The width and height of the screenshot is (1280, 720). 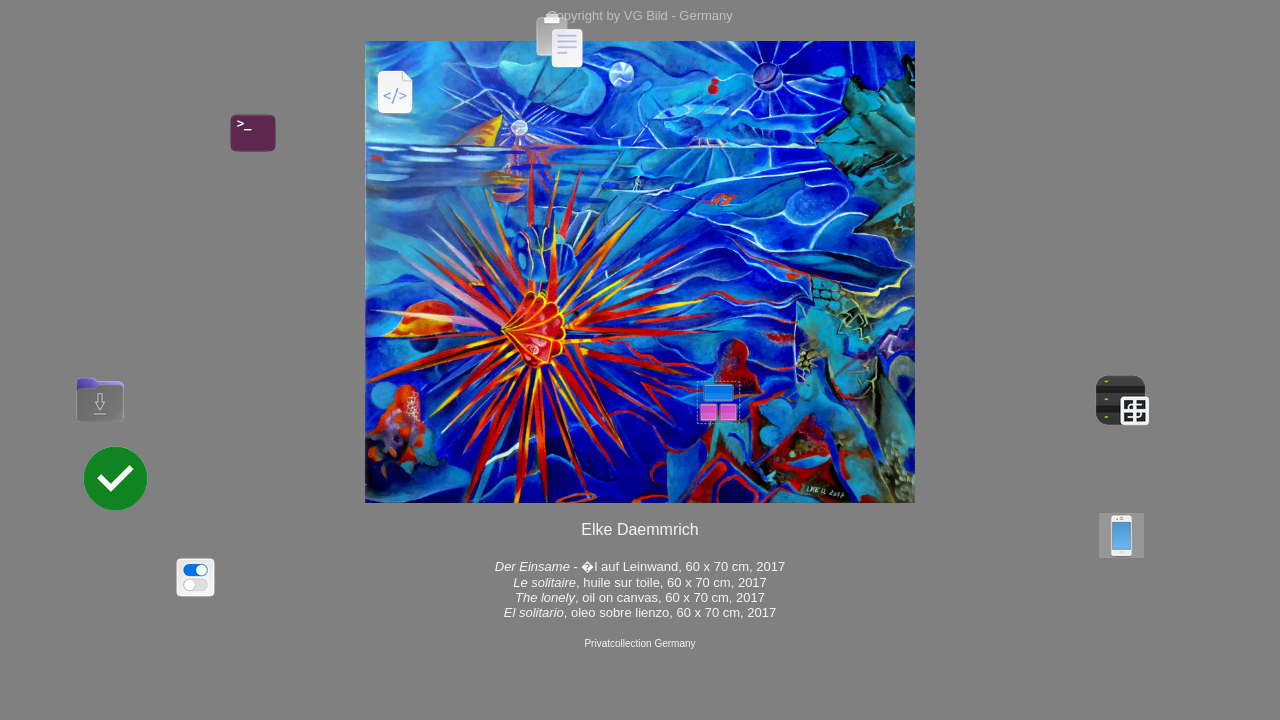 What do you see at coordinates (559, 40) in the screenshot?
I see `paste content from clipboard` at bounding box center [559, 40].